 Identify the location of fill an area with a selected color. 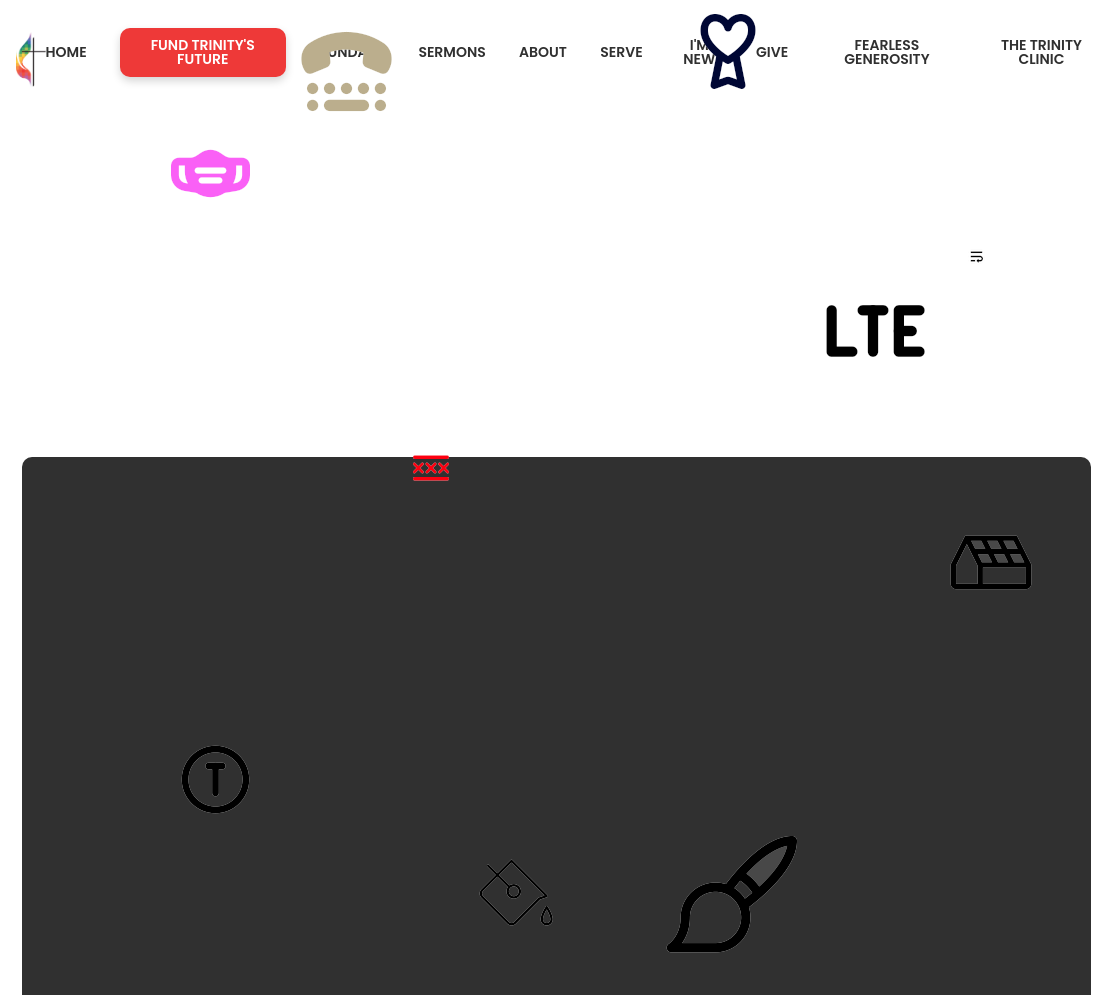
(515, 895).